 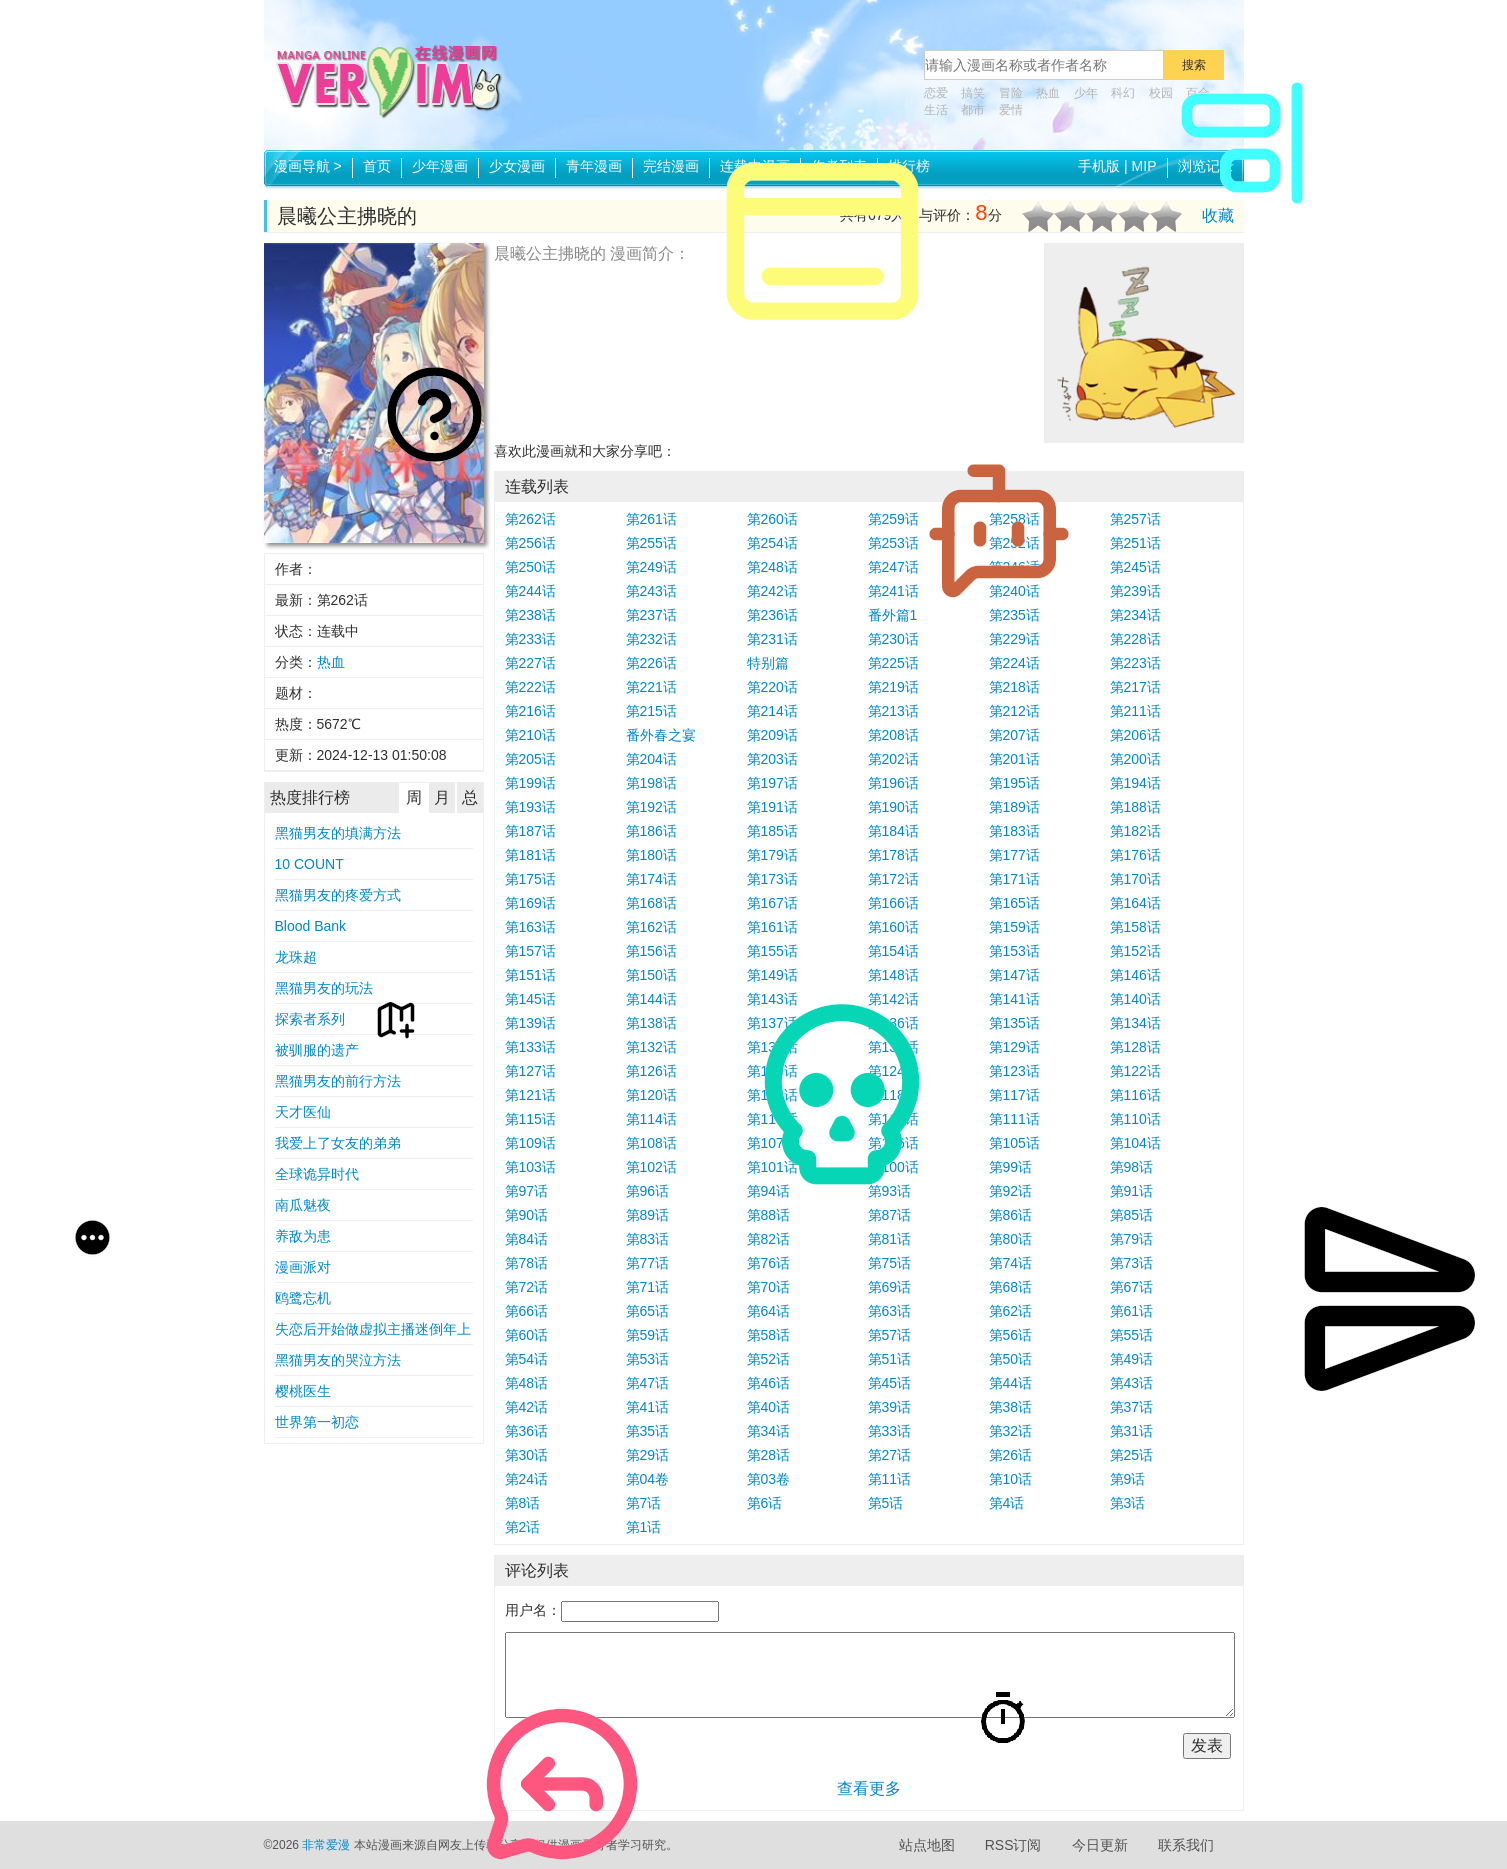 What do you see at coordinates (92, 1237) in the screenshot?
I see `indicates a pending or in-progress status` at bounding box center [92, 1237].